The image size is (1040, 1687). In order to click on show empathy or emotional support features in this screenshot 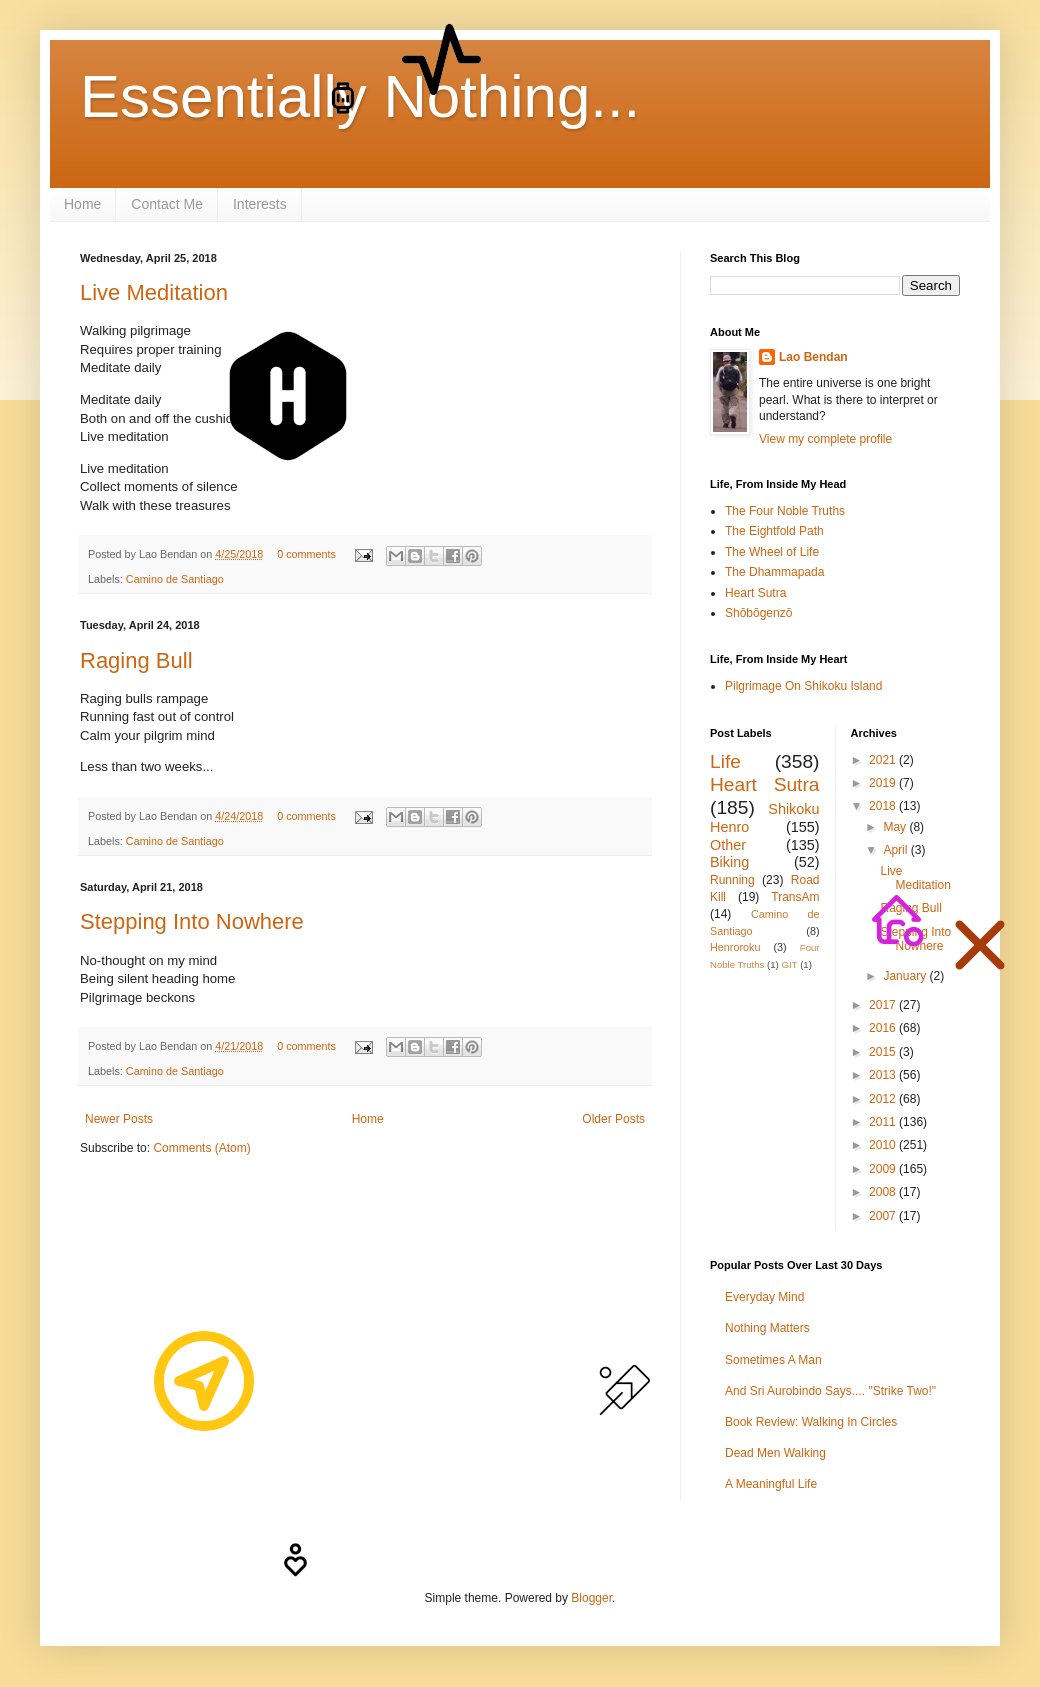, I will do `click(295, 1559)`.